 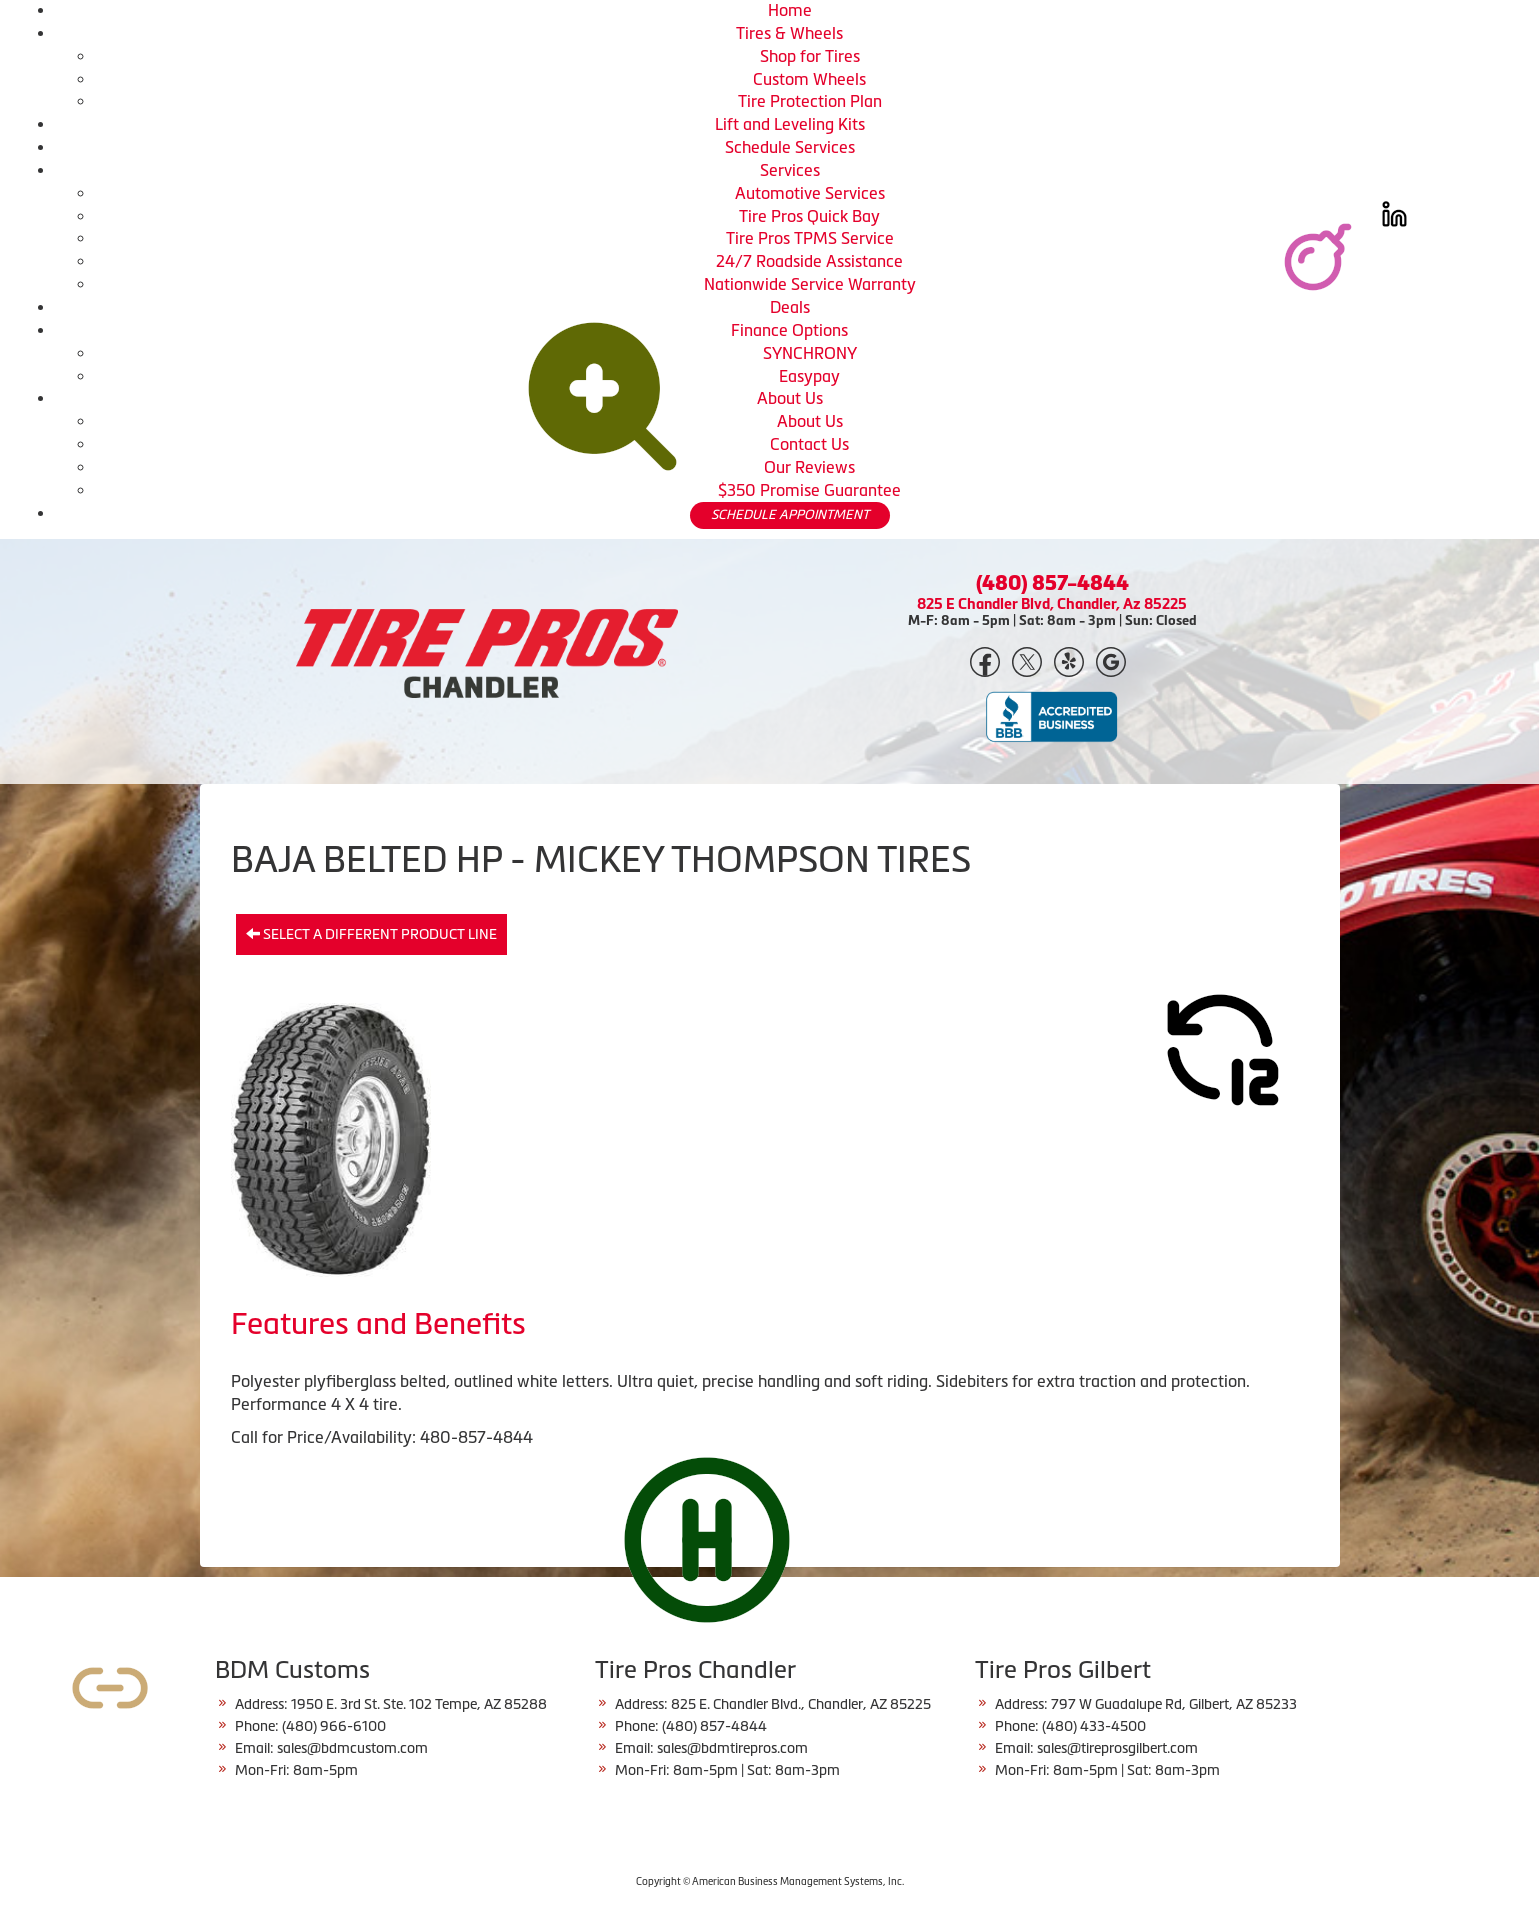 What do you see at coordinates (602, 396) in the screenshot?
I see `zoom in on content` at bounding box center [602, 396].